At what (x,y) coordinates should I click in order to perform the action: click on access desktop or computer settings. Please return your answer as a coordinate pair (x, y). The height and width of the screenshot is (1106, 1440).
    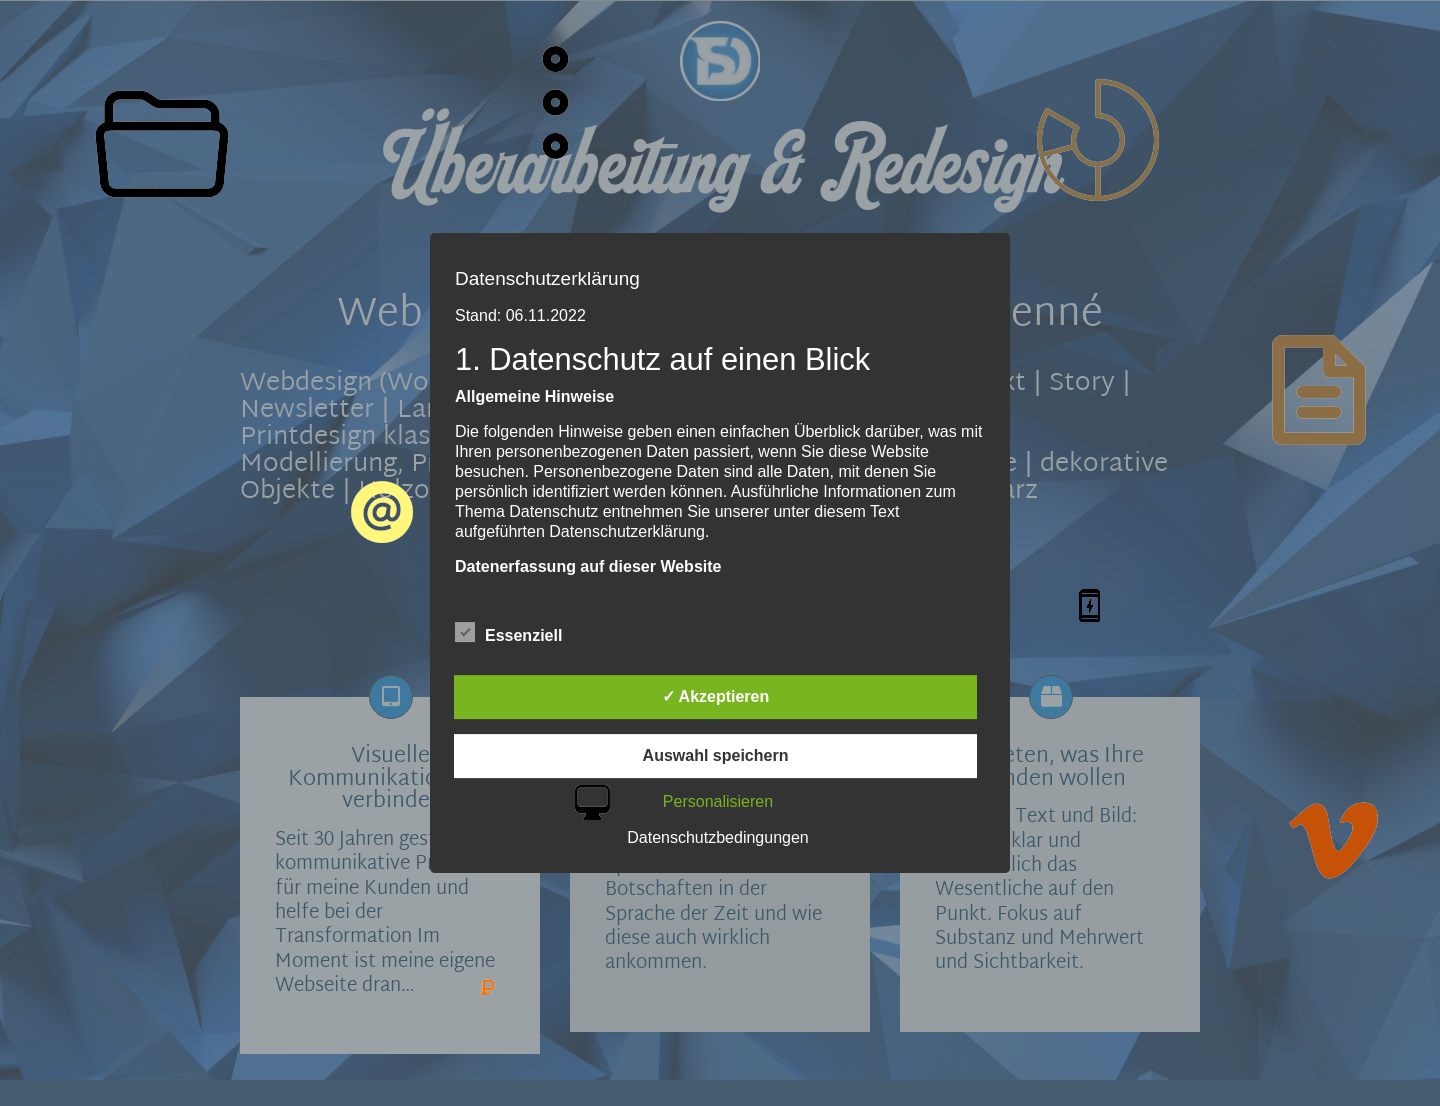
    Looking at the image, I should click on (592, 802).